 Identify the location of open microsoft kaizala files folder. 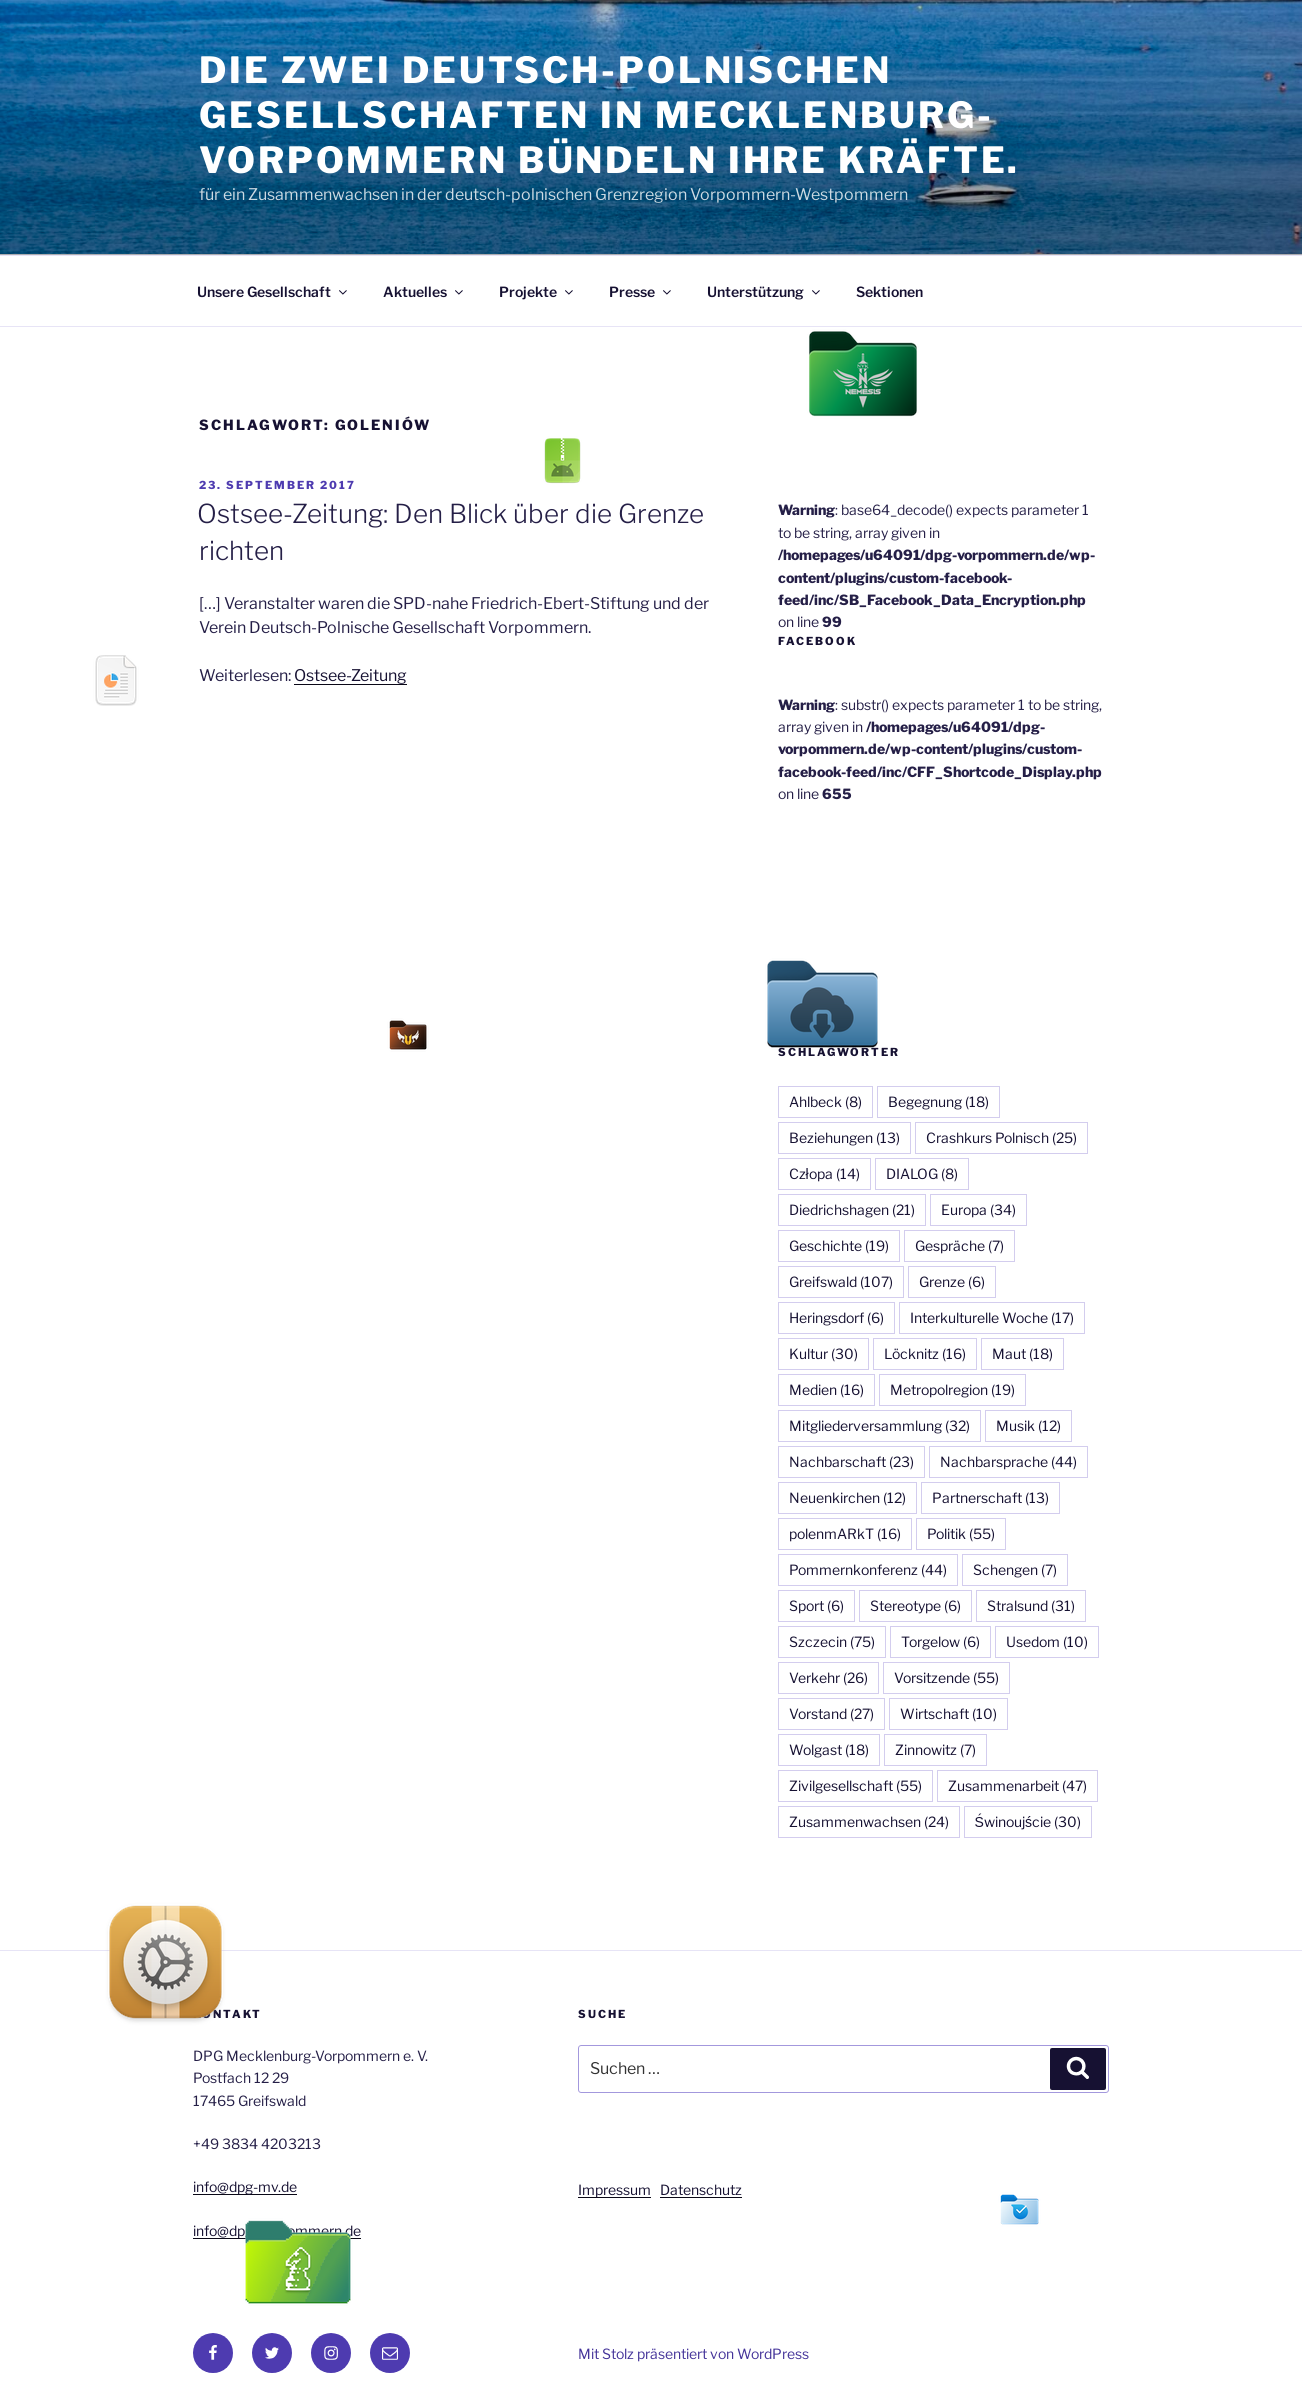
(1019, 2210).